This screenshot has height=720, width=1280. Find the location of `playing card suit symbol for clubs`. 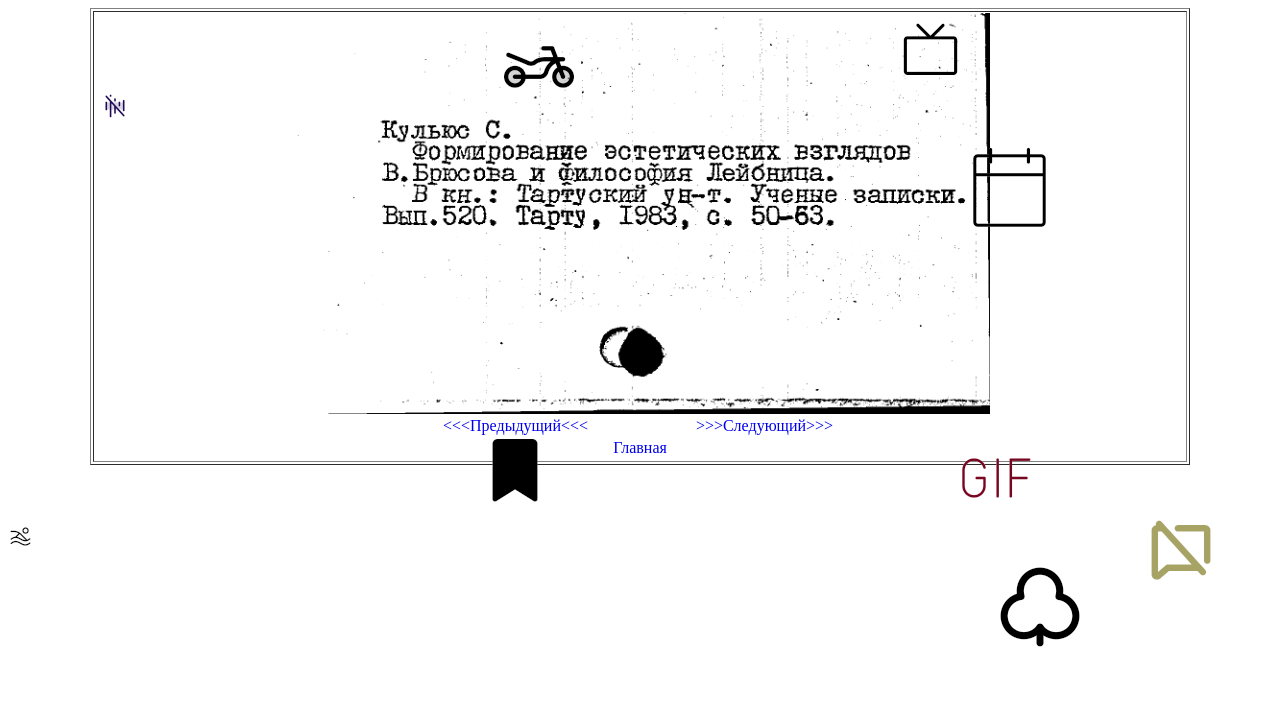

playing card suit symbol for clubs is located at coordinates (1040, 607).